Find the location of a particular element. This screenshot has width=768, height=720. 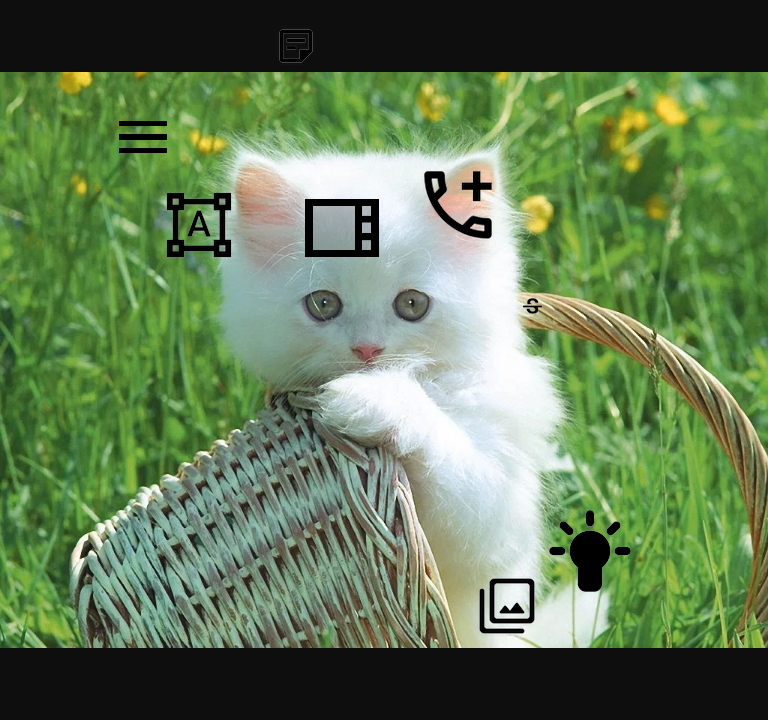

access tips or suggestions is located at coordinates (590, 551).